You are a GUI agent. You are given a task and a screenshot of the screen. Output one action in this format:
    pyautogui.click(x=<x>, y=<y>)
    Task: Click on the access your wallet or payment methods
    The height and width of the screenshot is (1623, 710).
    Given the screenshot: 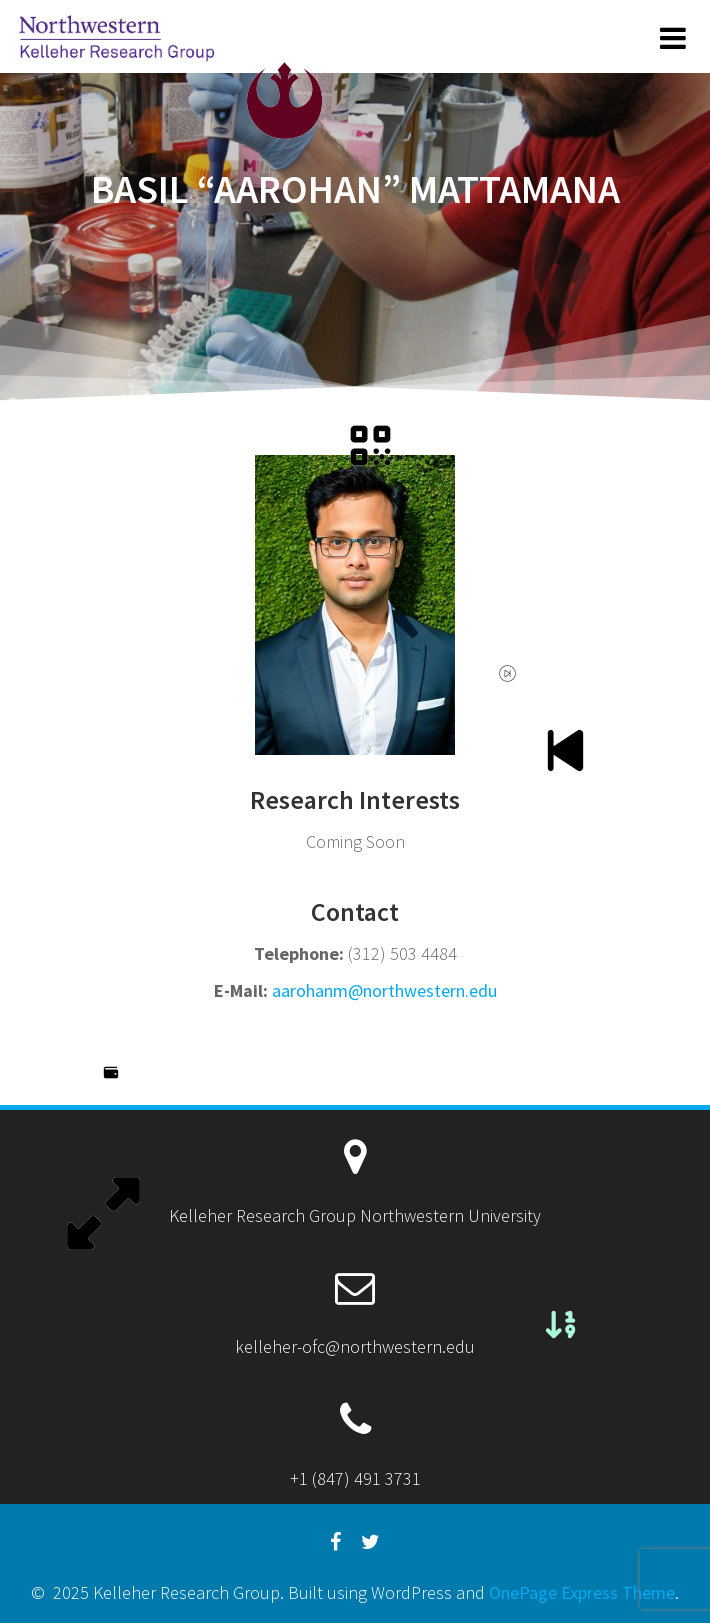 What is the action you would take?
    pyautogui.click(x=111, y=1073)
    